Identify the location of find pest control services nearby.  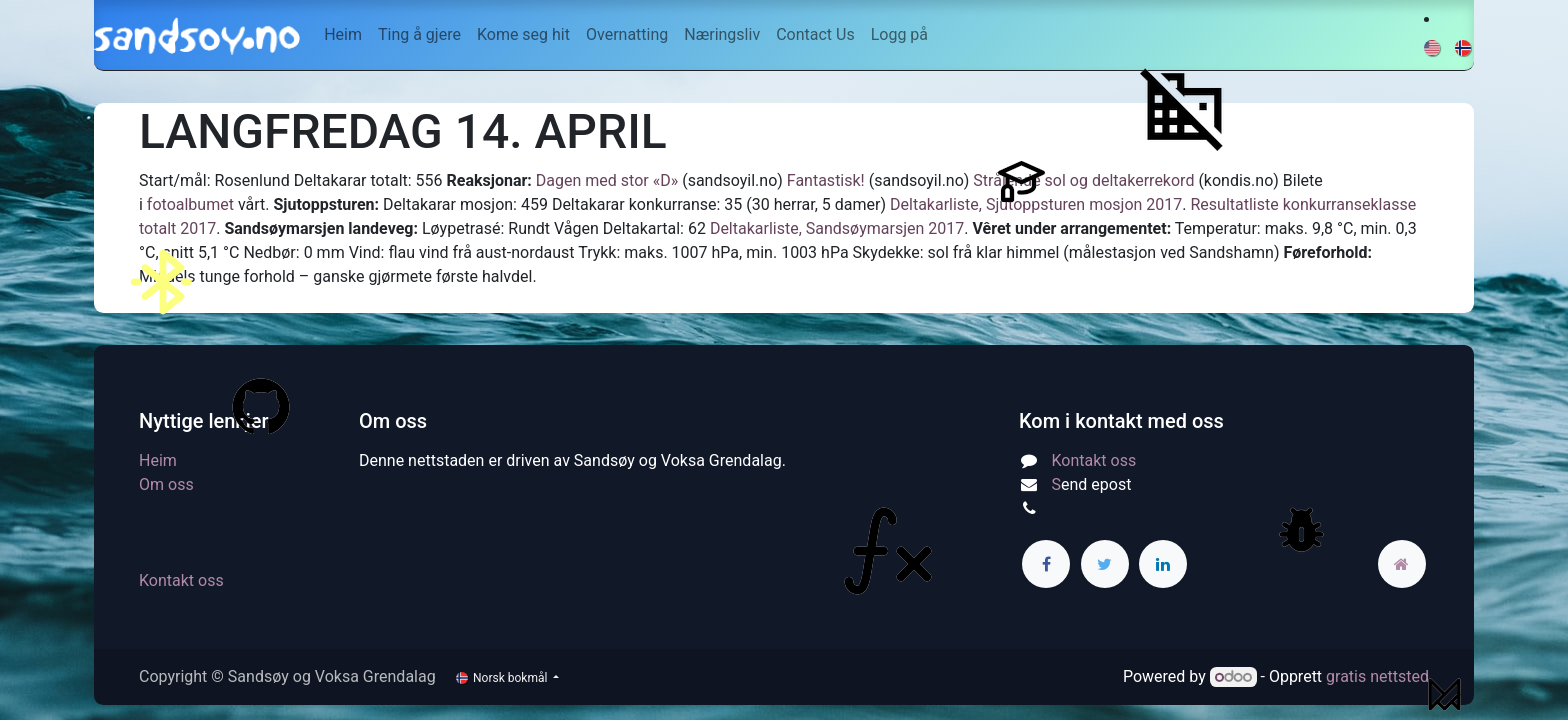
(1301, 529).